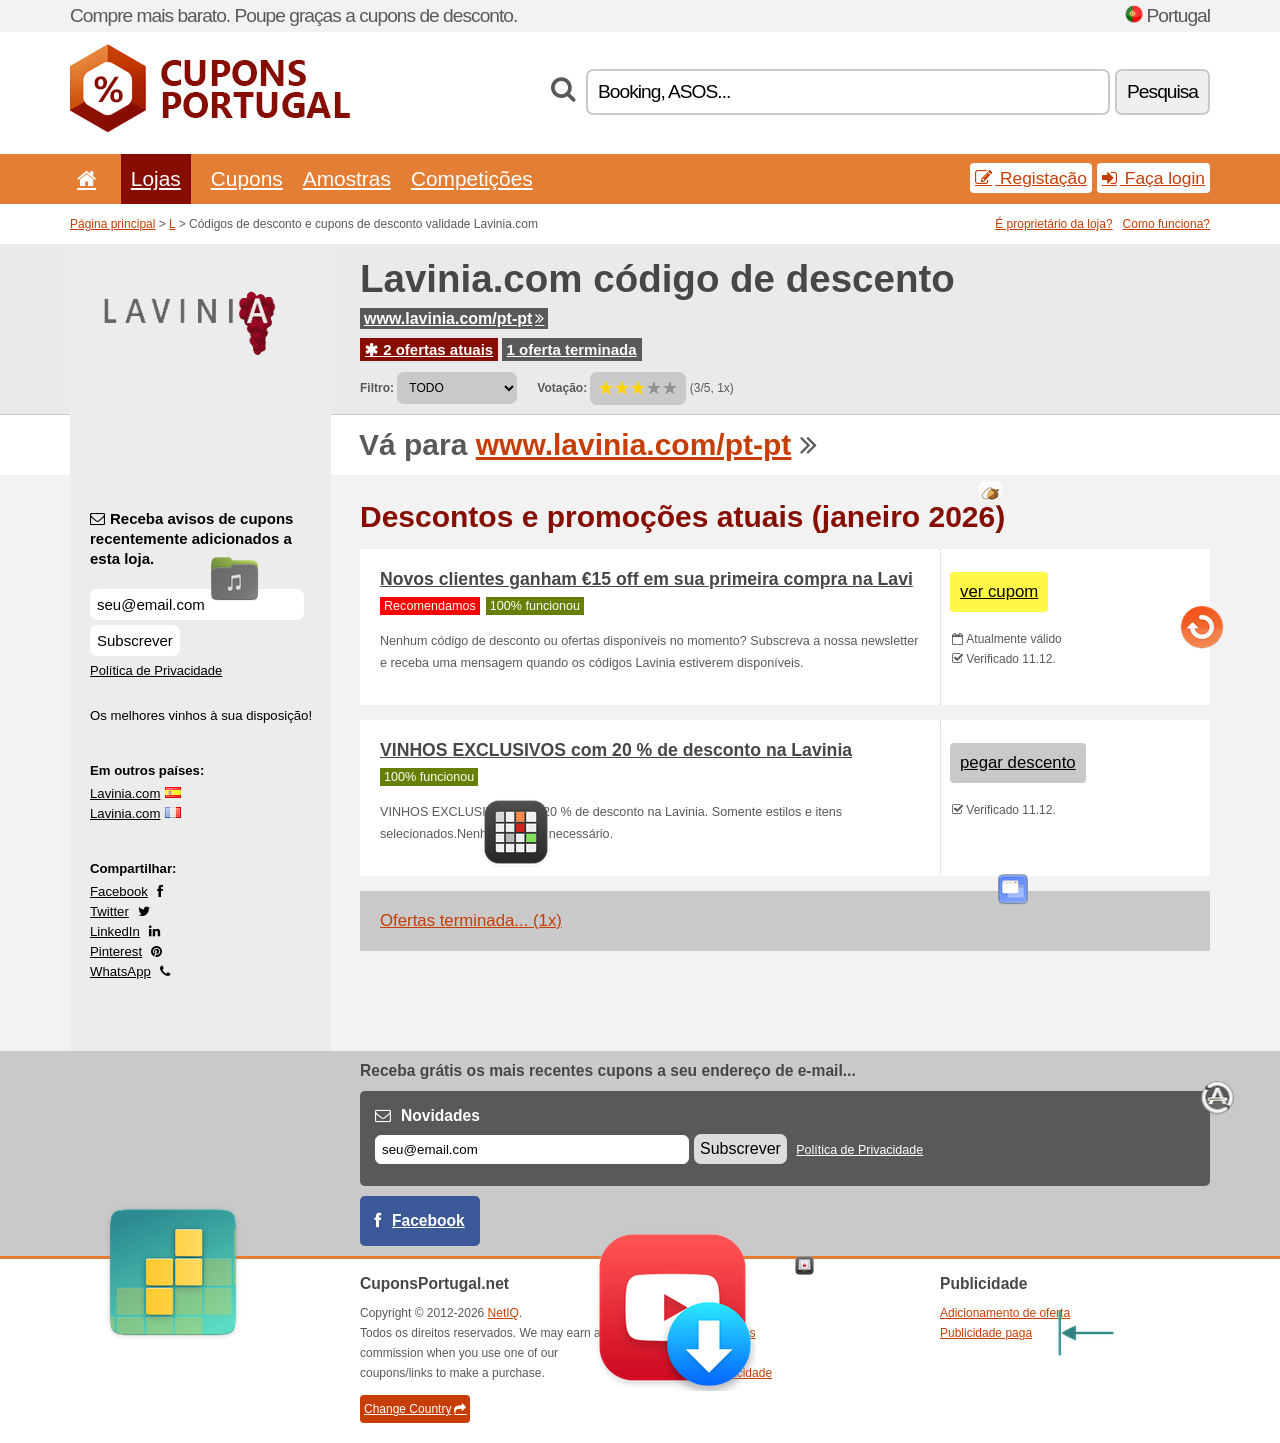 The height and width of the screenshot is (1443, 1280). What do you see at coordinates (672, 1307) in the screenshot?
I see `download videos from youtube` at bounding box center [672, 1307].